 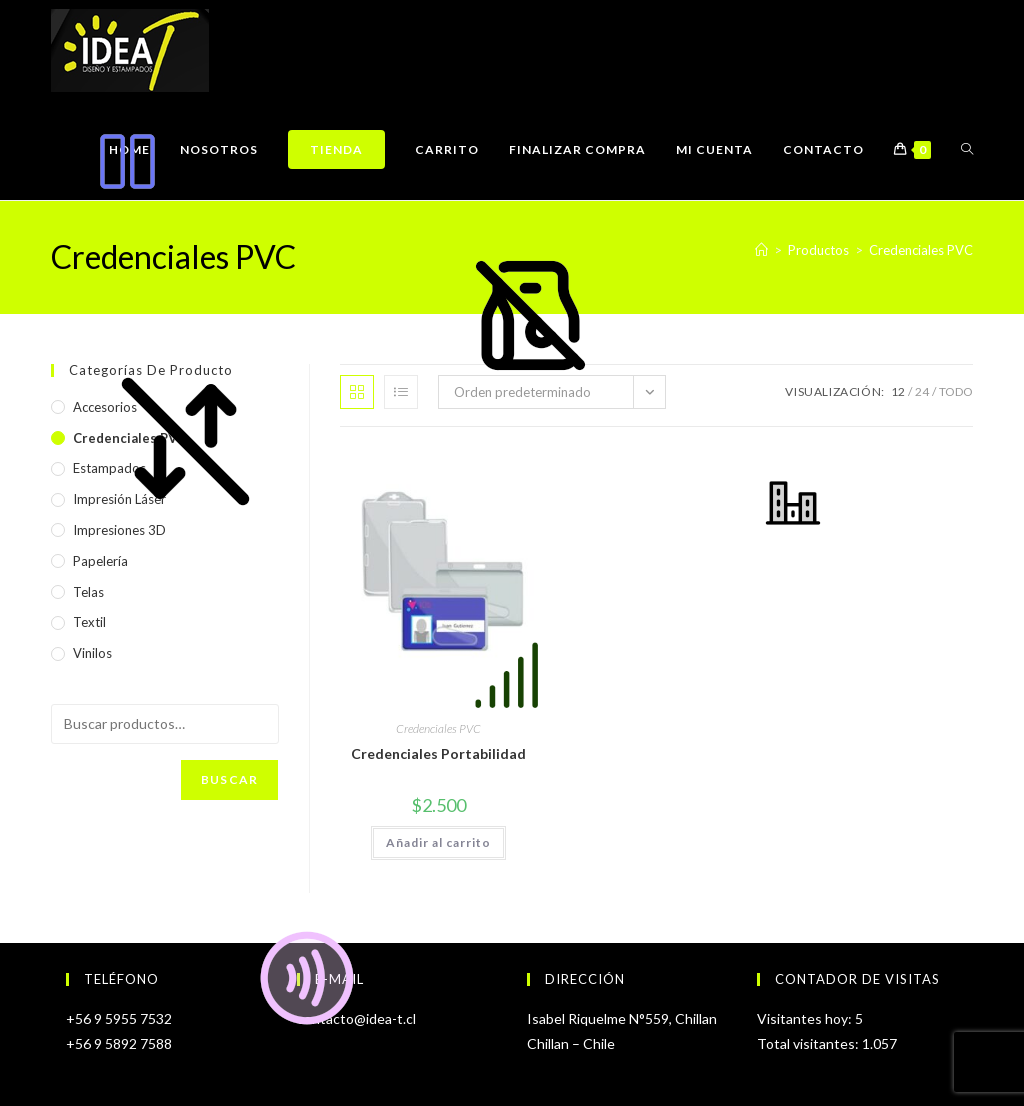 What do you see at coordinates (509, 679) in the screenshot?
I see `indicates full cellular signal strength` at bounding box center [509, 679].